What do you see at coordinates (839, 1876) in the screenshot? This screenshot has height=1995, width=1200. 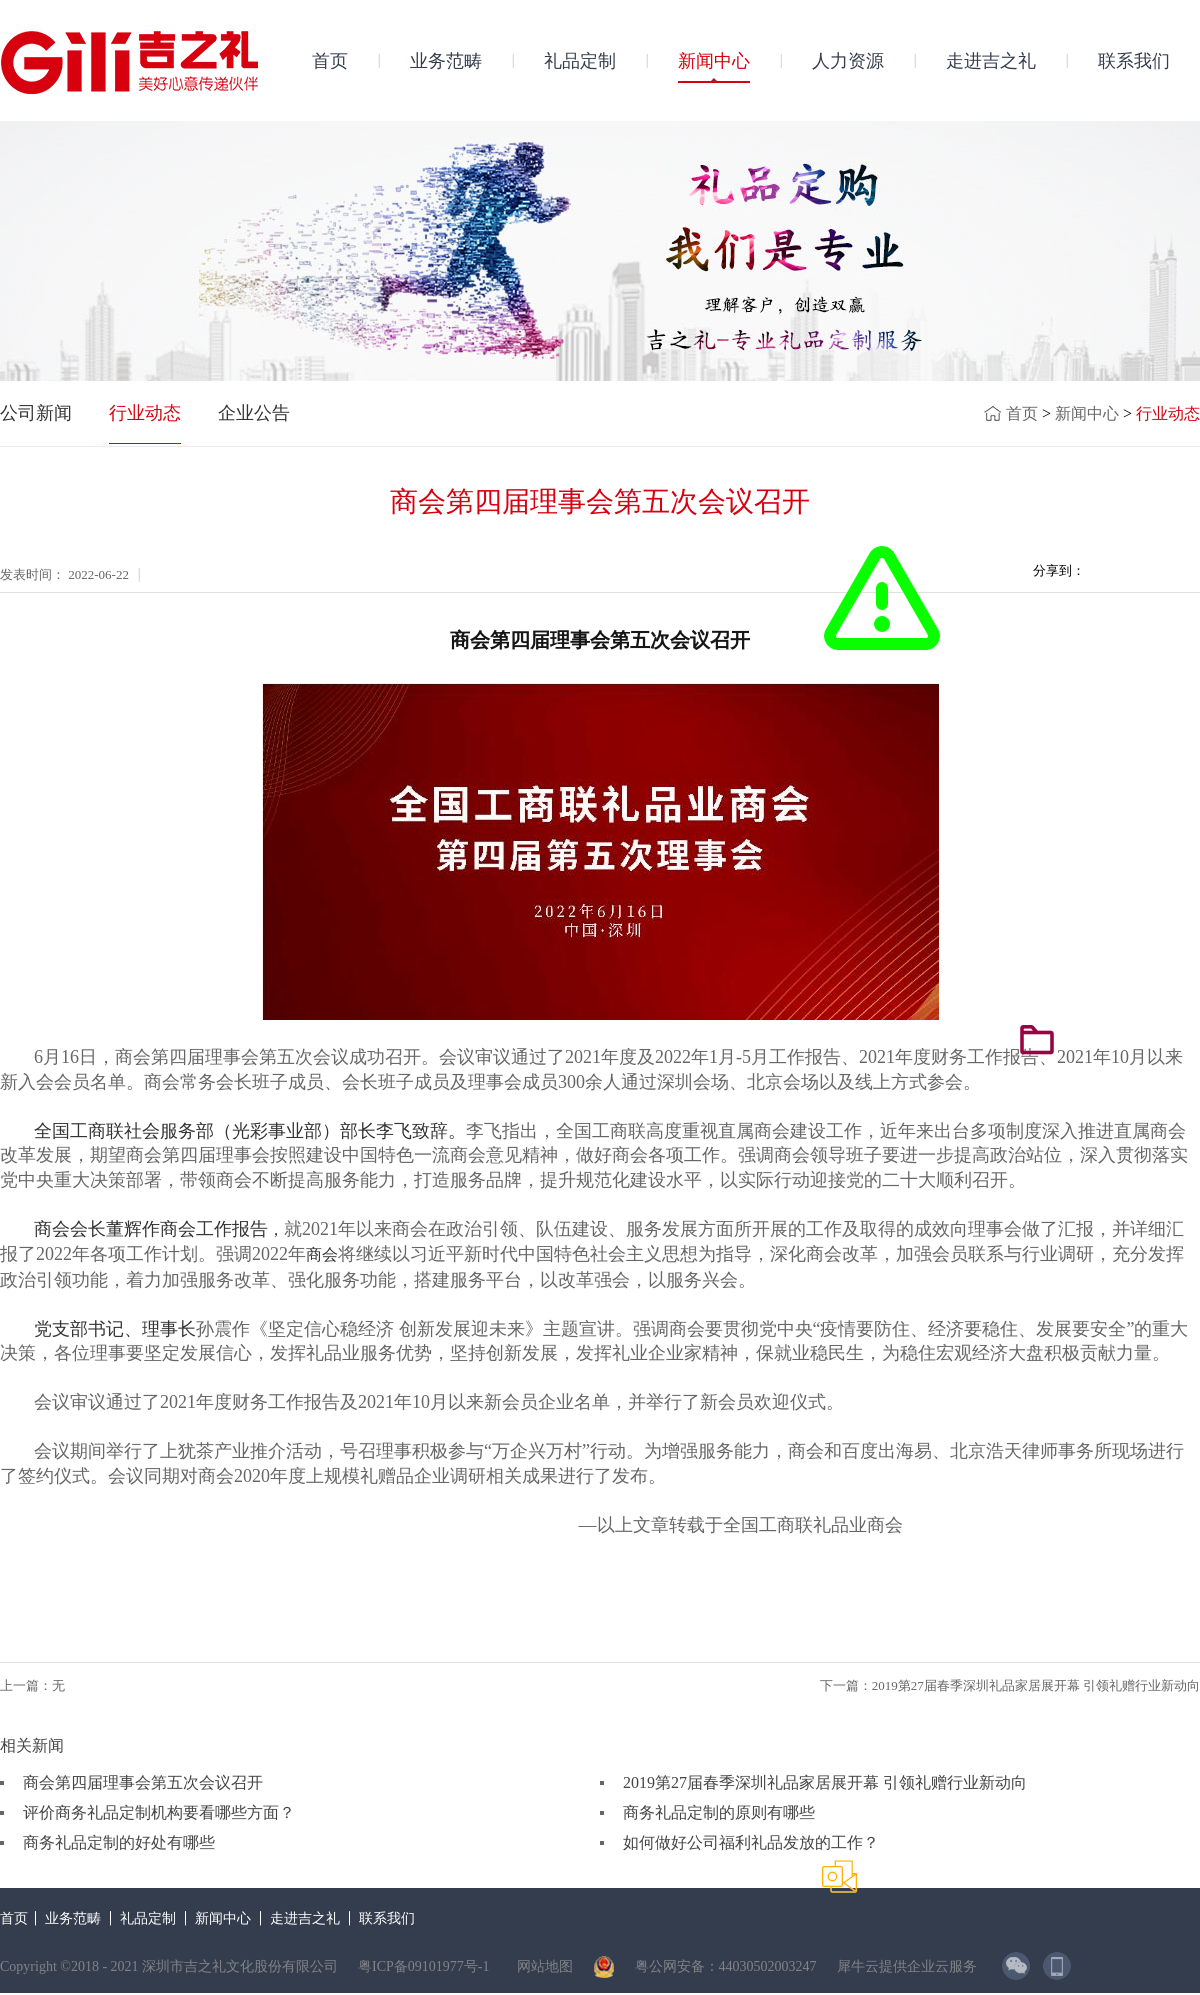 I see `open microsoft outlook email` at bounding box center [839, 1876].